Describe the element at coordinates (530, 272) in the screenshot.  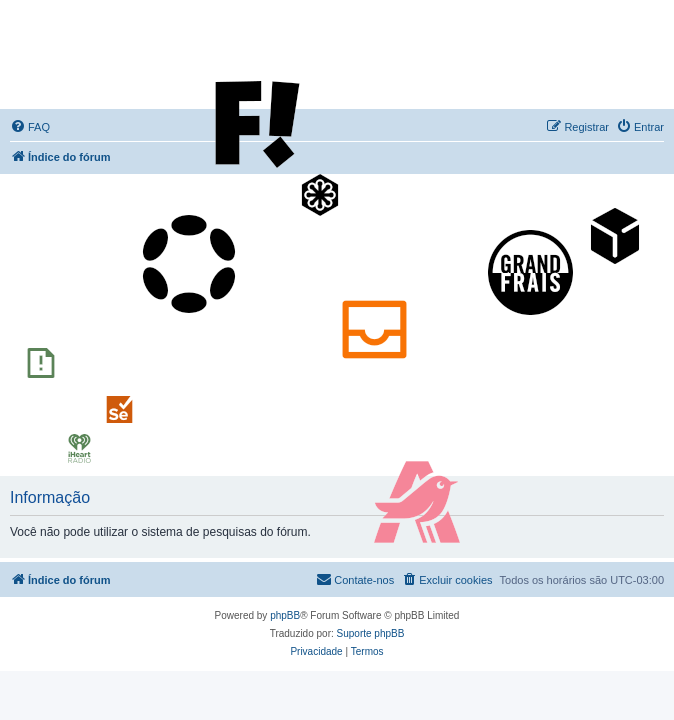
I see `grand frais grocery store logo` at that location.